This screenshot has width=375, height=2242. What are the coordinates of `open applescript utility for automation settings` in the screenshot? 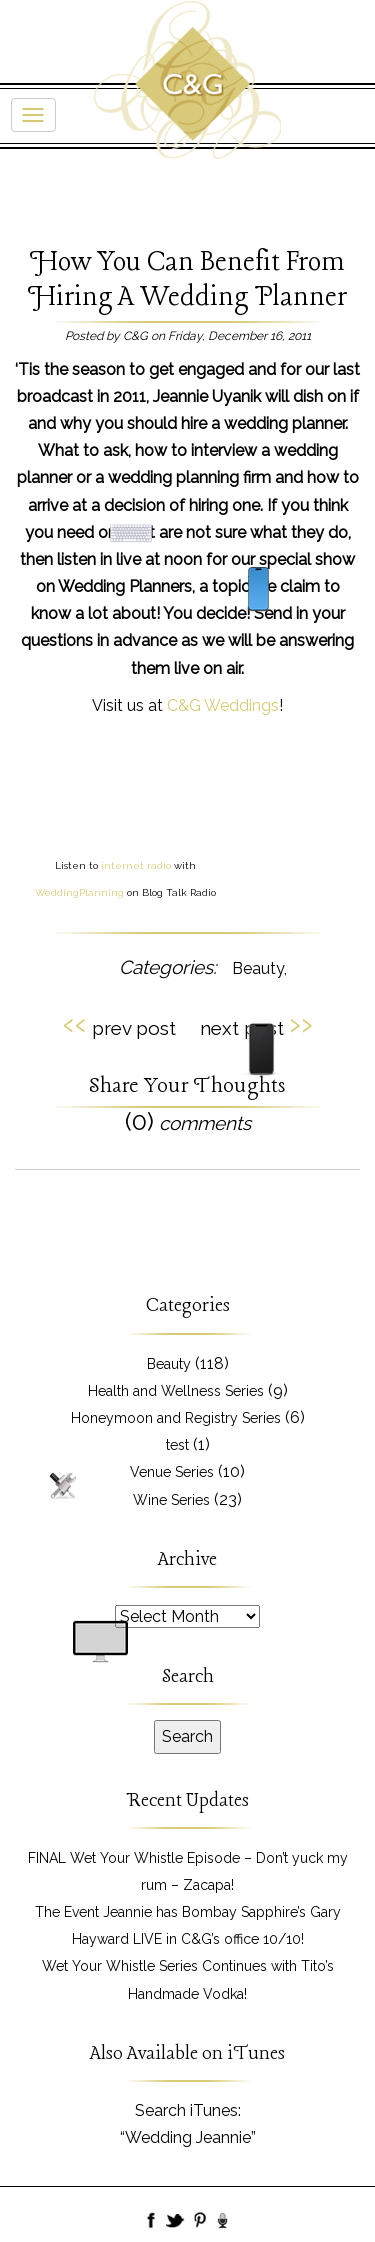 It's located at (63, 1486).